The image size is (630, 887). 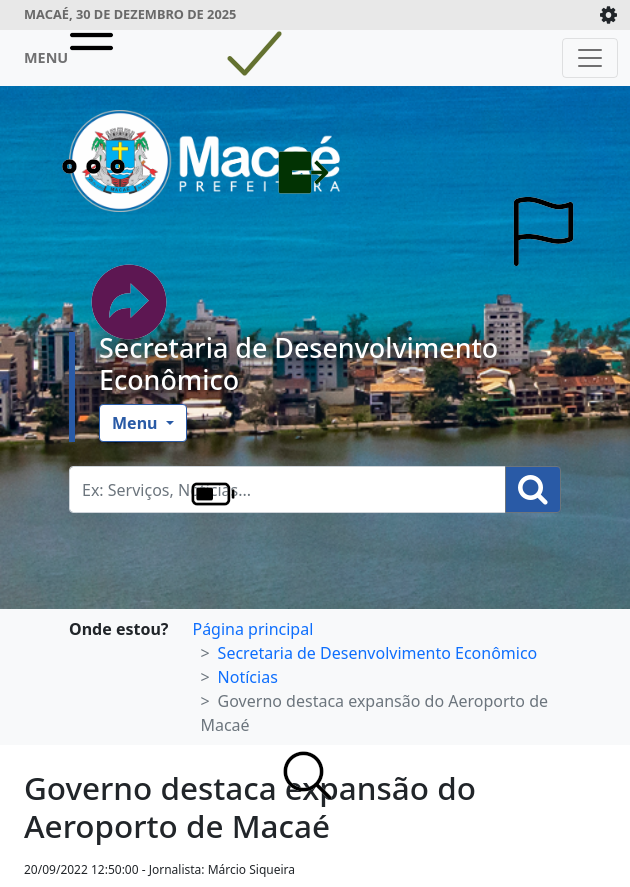 I want to click on flag or mark an item for follow-up, so click(x=543, y=231).